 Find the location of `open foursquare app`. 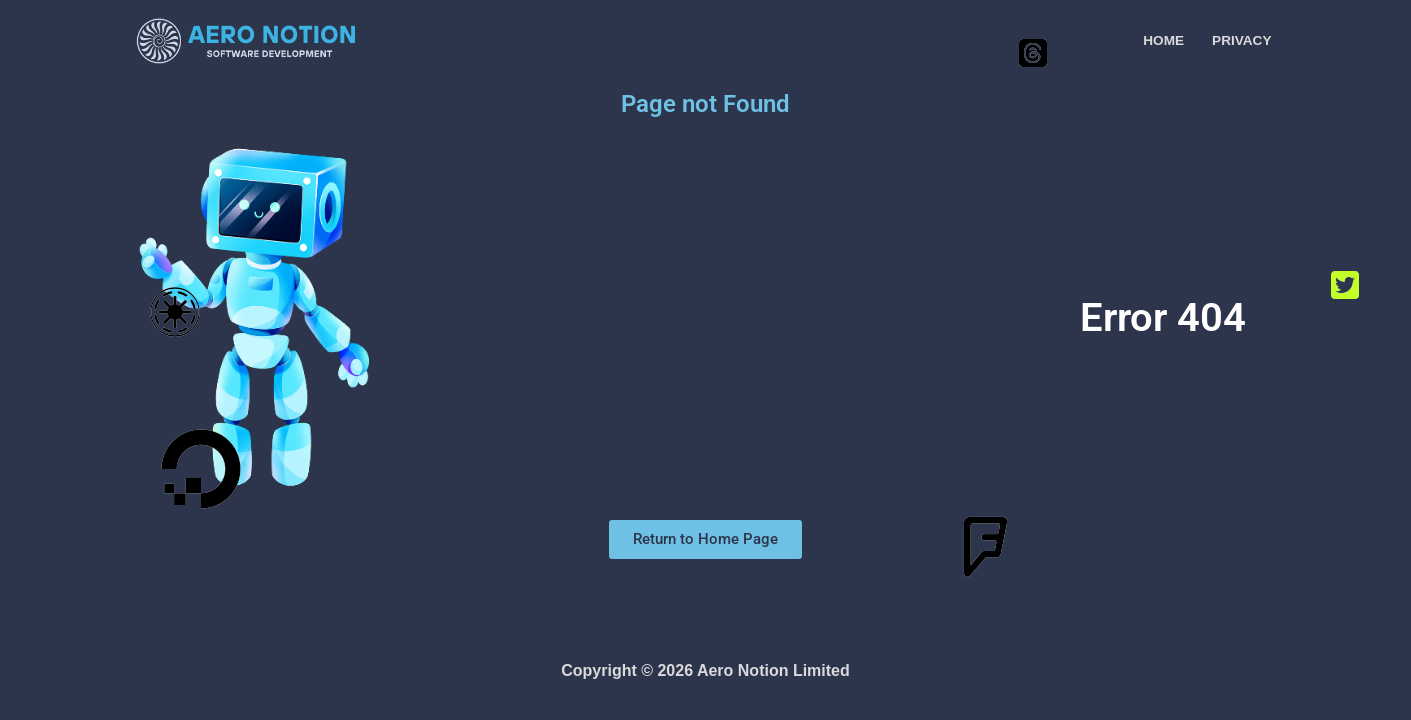

open foursquare app is located at coordinates (985, 546).